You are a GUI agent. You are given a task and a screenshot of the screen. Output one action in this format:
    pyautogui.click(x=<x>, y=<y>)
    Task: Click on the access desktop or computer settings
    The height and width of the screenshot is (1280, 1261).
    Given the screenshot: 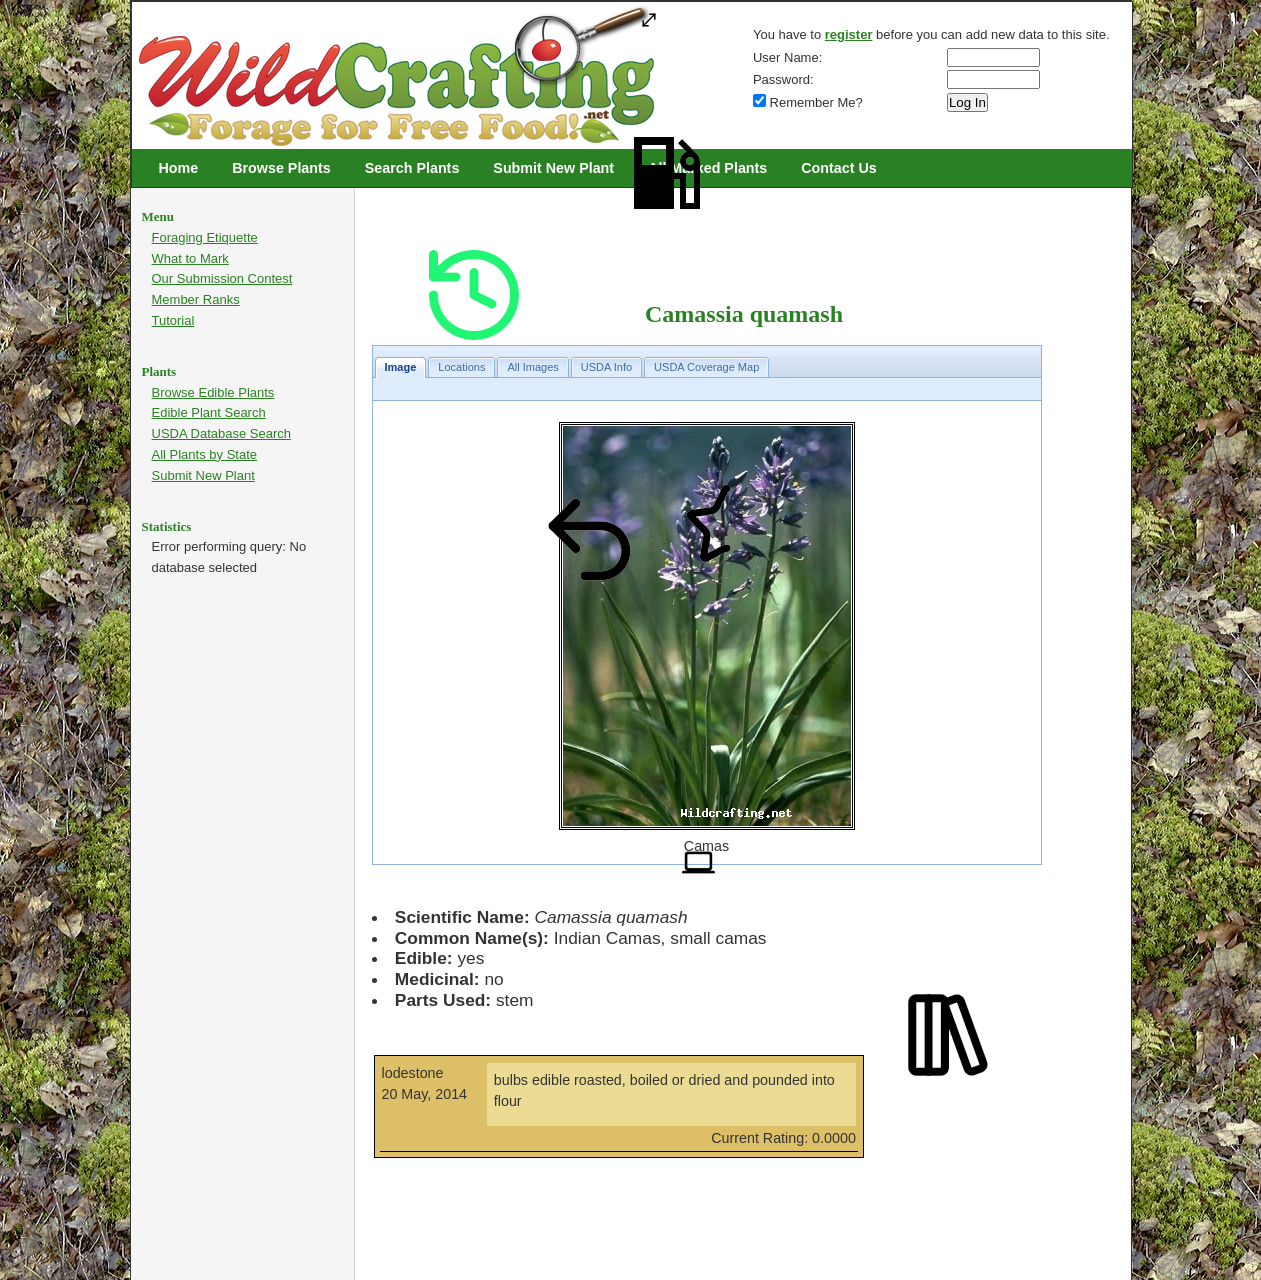 What is the action you would take?
    pyautogui.click(x=698, y=862)
    